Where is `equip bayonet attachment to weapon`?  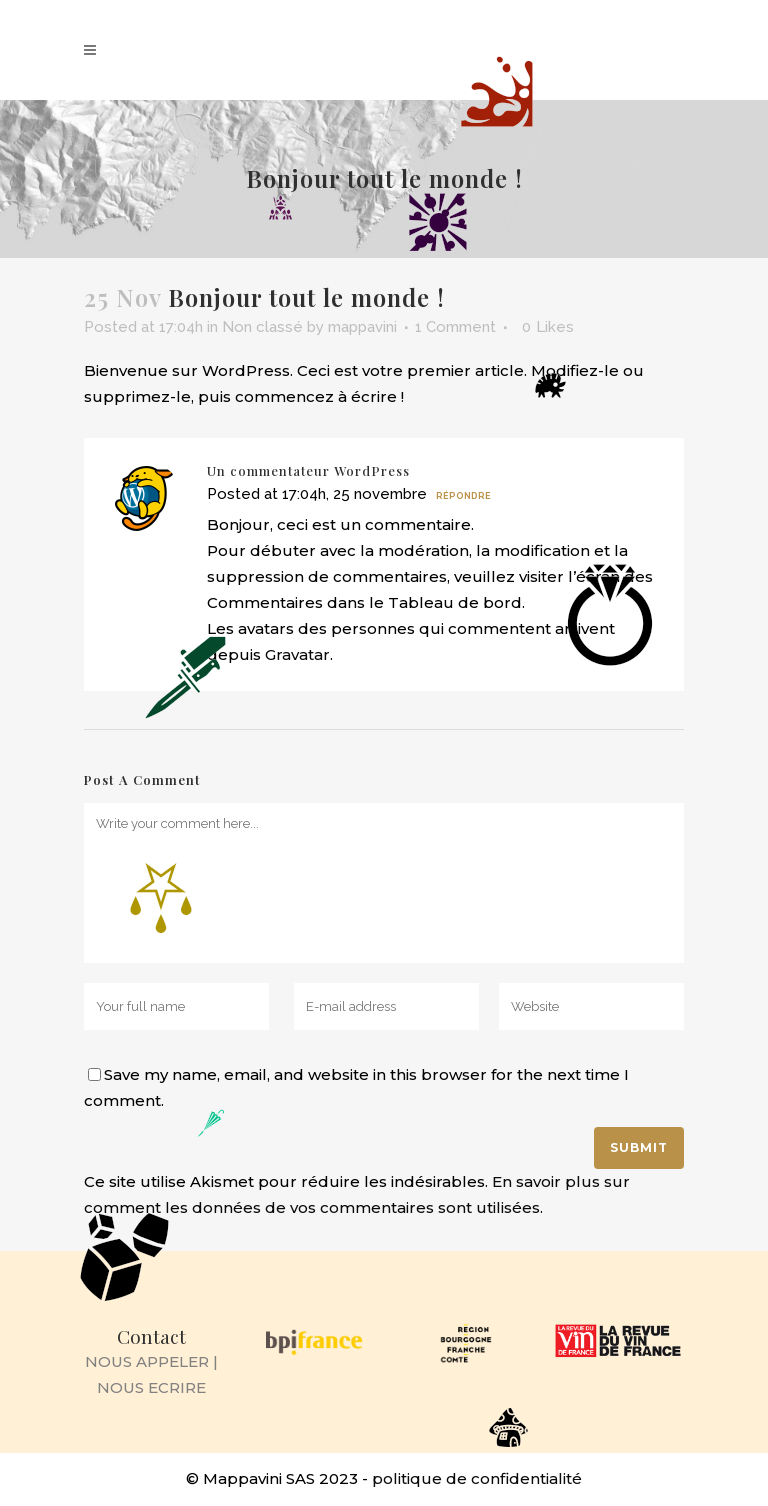
equip bayonet attachment to weapon is located at coordinates (185, 677).